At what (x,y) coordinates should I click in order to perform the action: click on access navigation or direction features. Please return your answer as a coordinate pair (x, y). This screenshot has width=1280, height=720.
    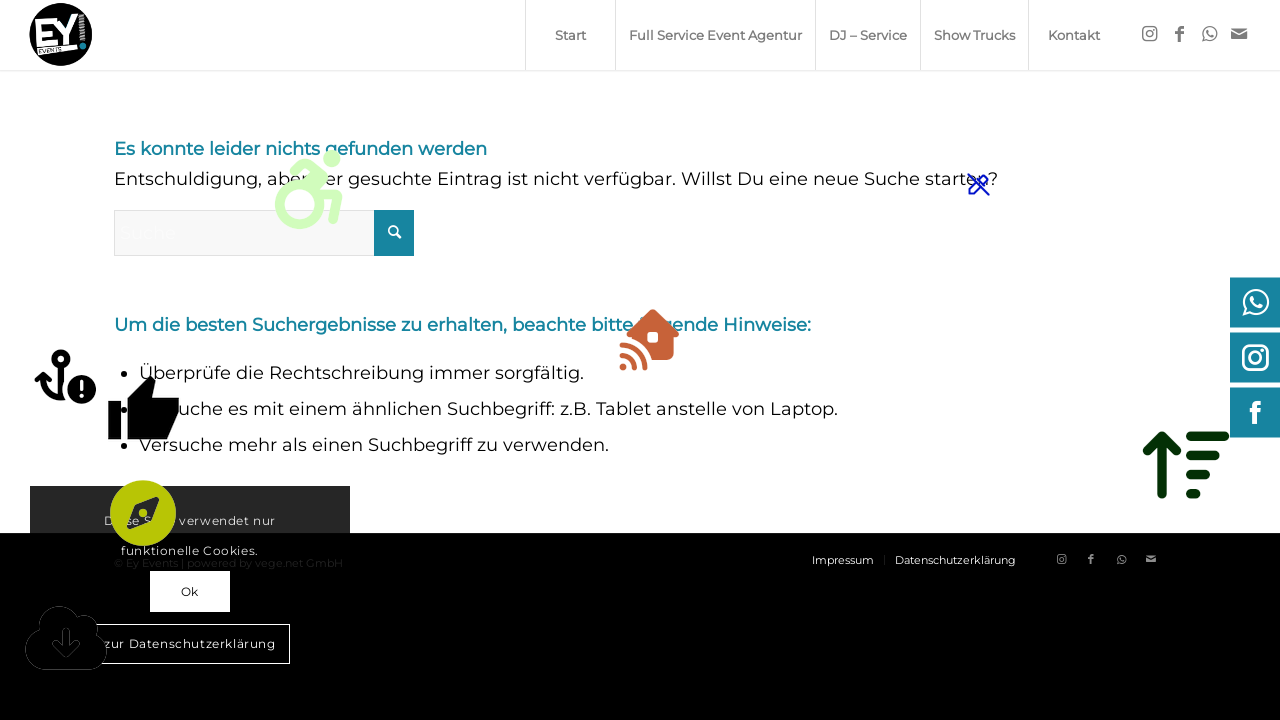
    Looking at the image, I should click on (143, 513).